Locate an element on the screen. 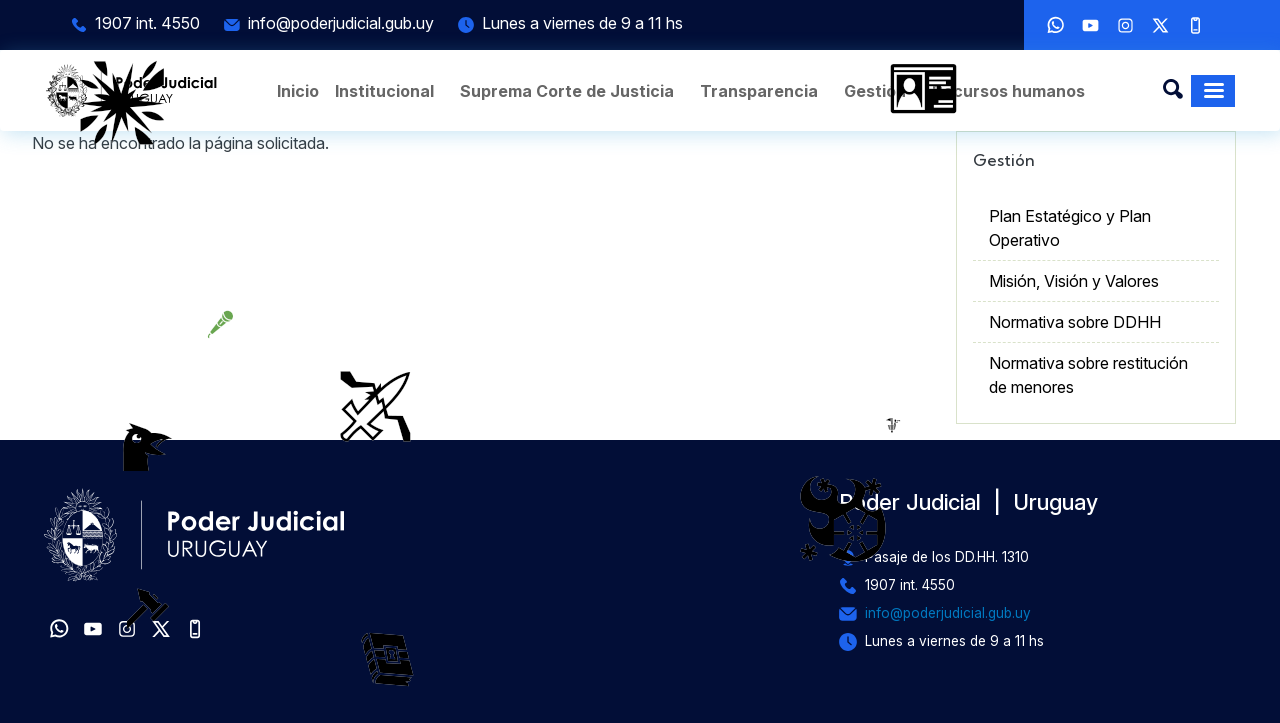  cast a frostfire spell or ability is located at coordinates (841, 518).